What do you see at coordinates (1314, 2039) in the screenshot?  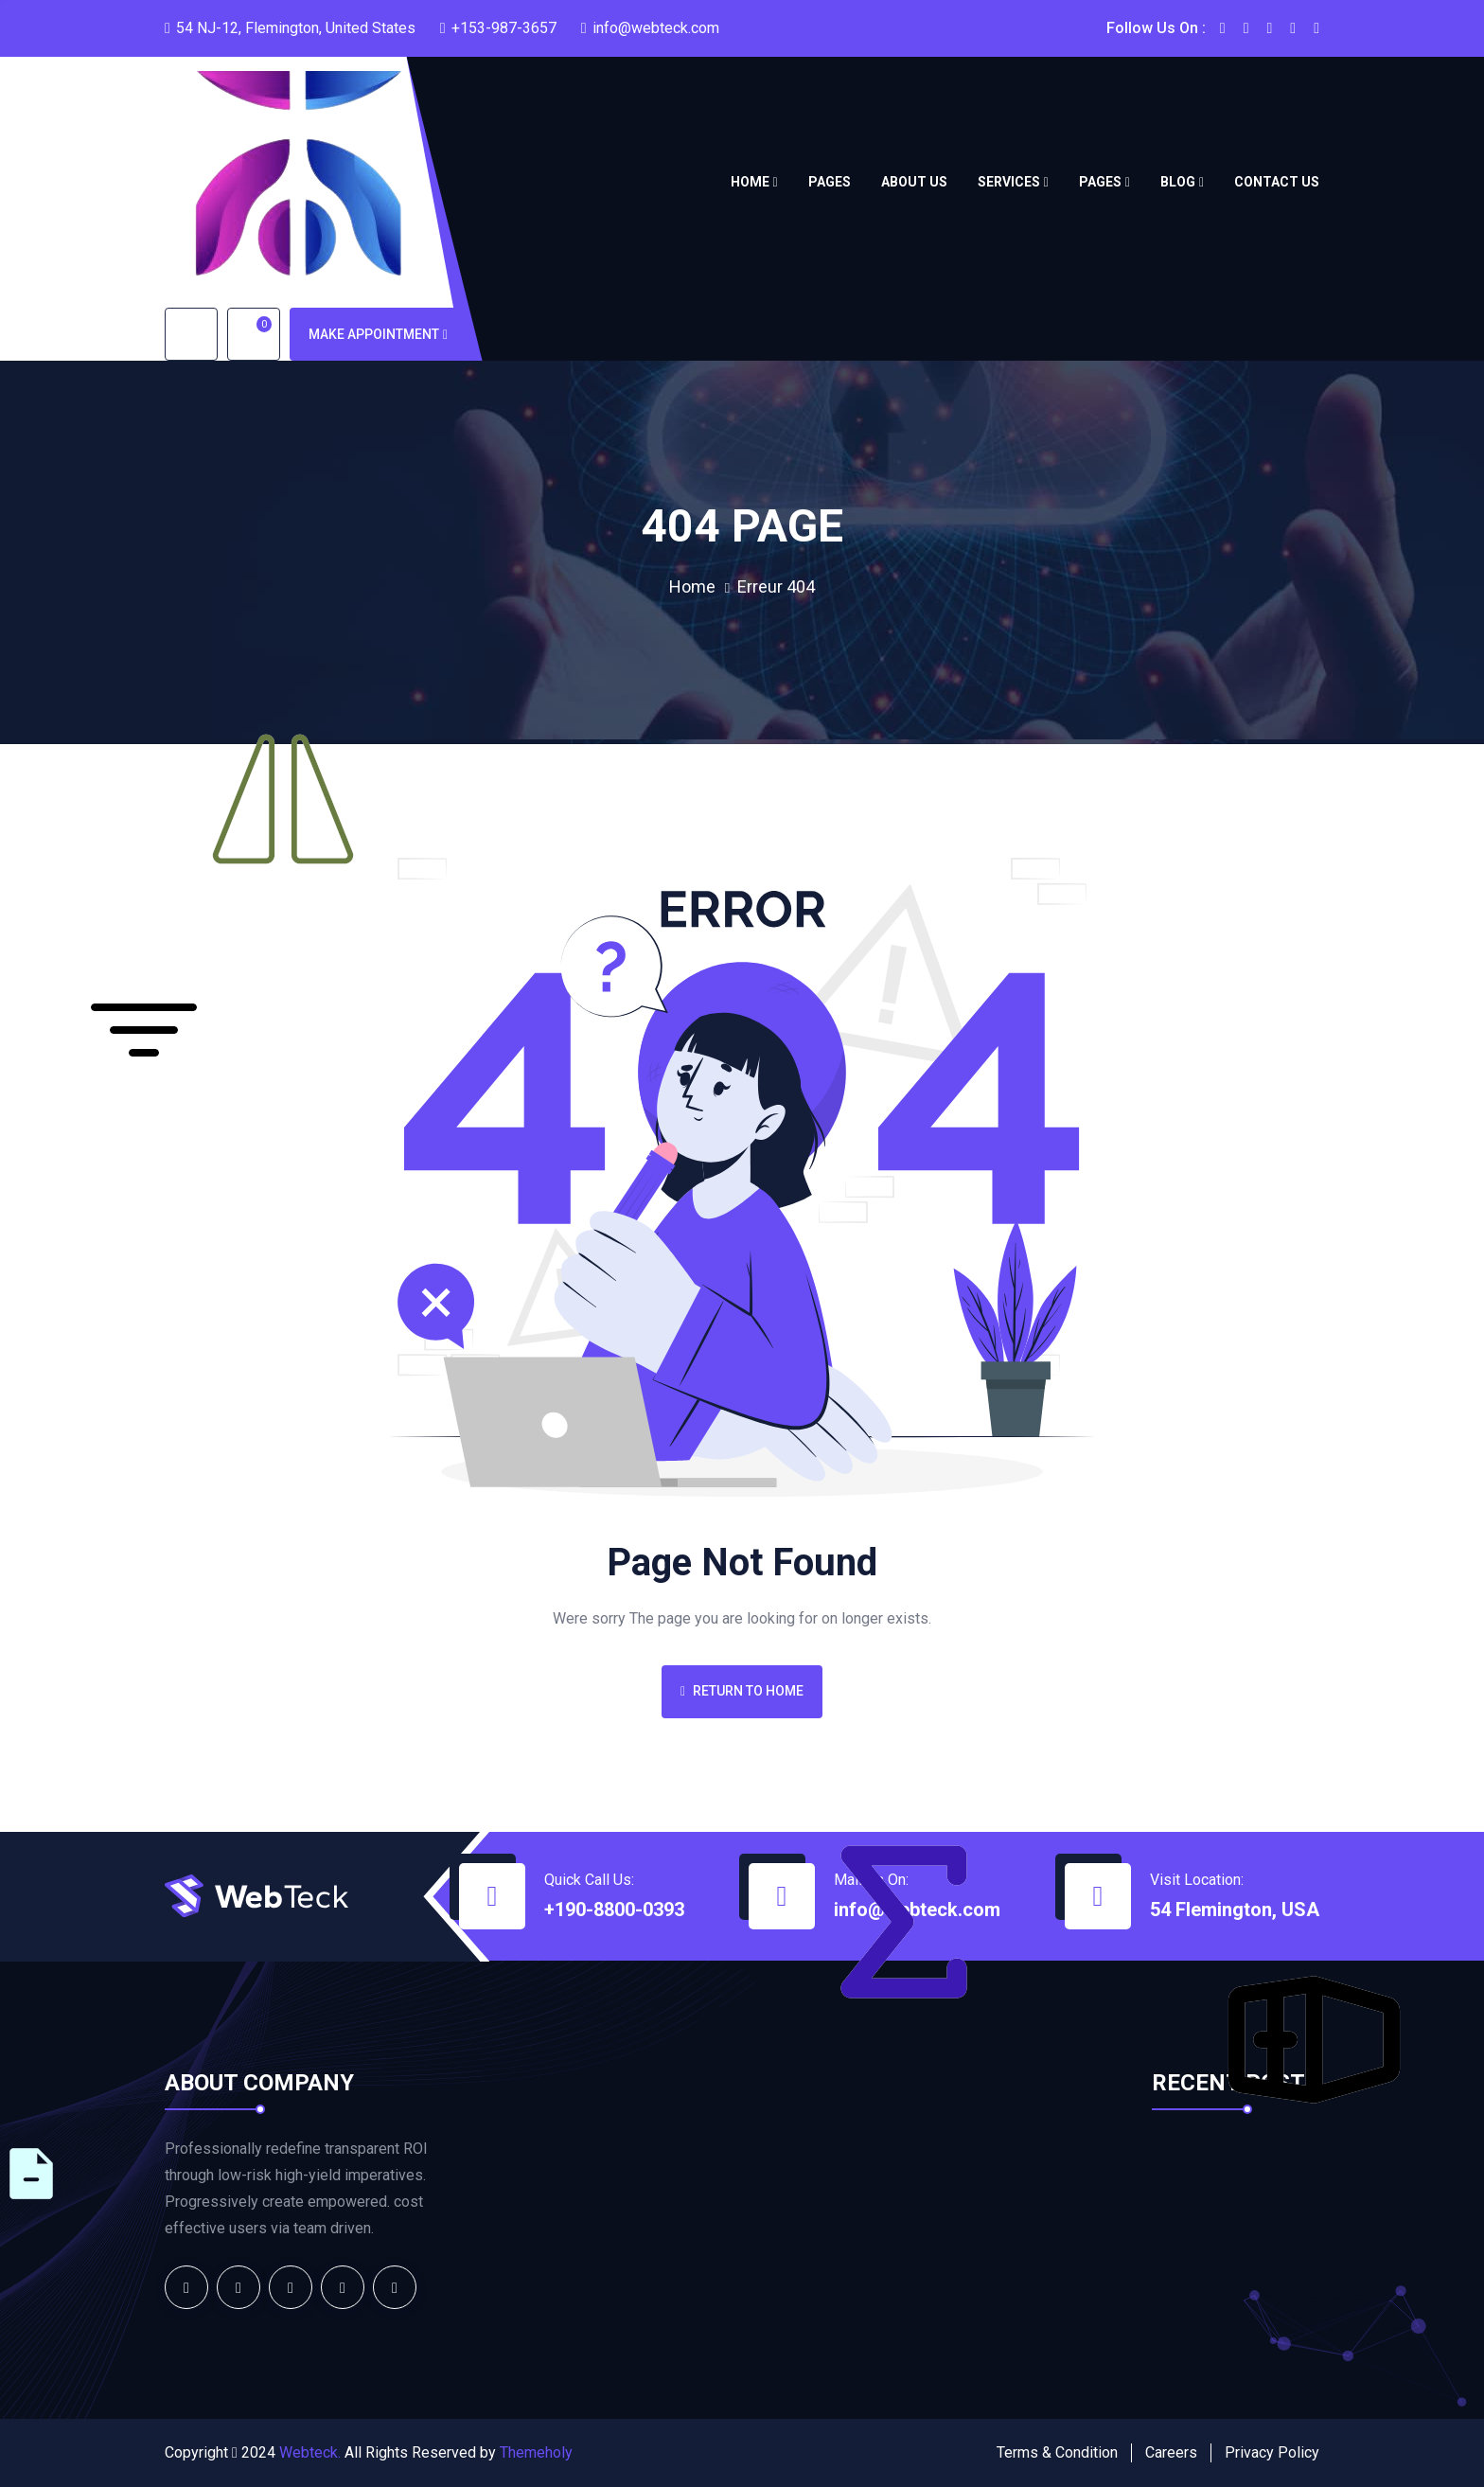 I see `view shipping or freight details` at bounding box center [1314, 2039].